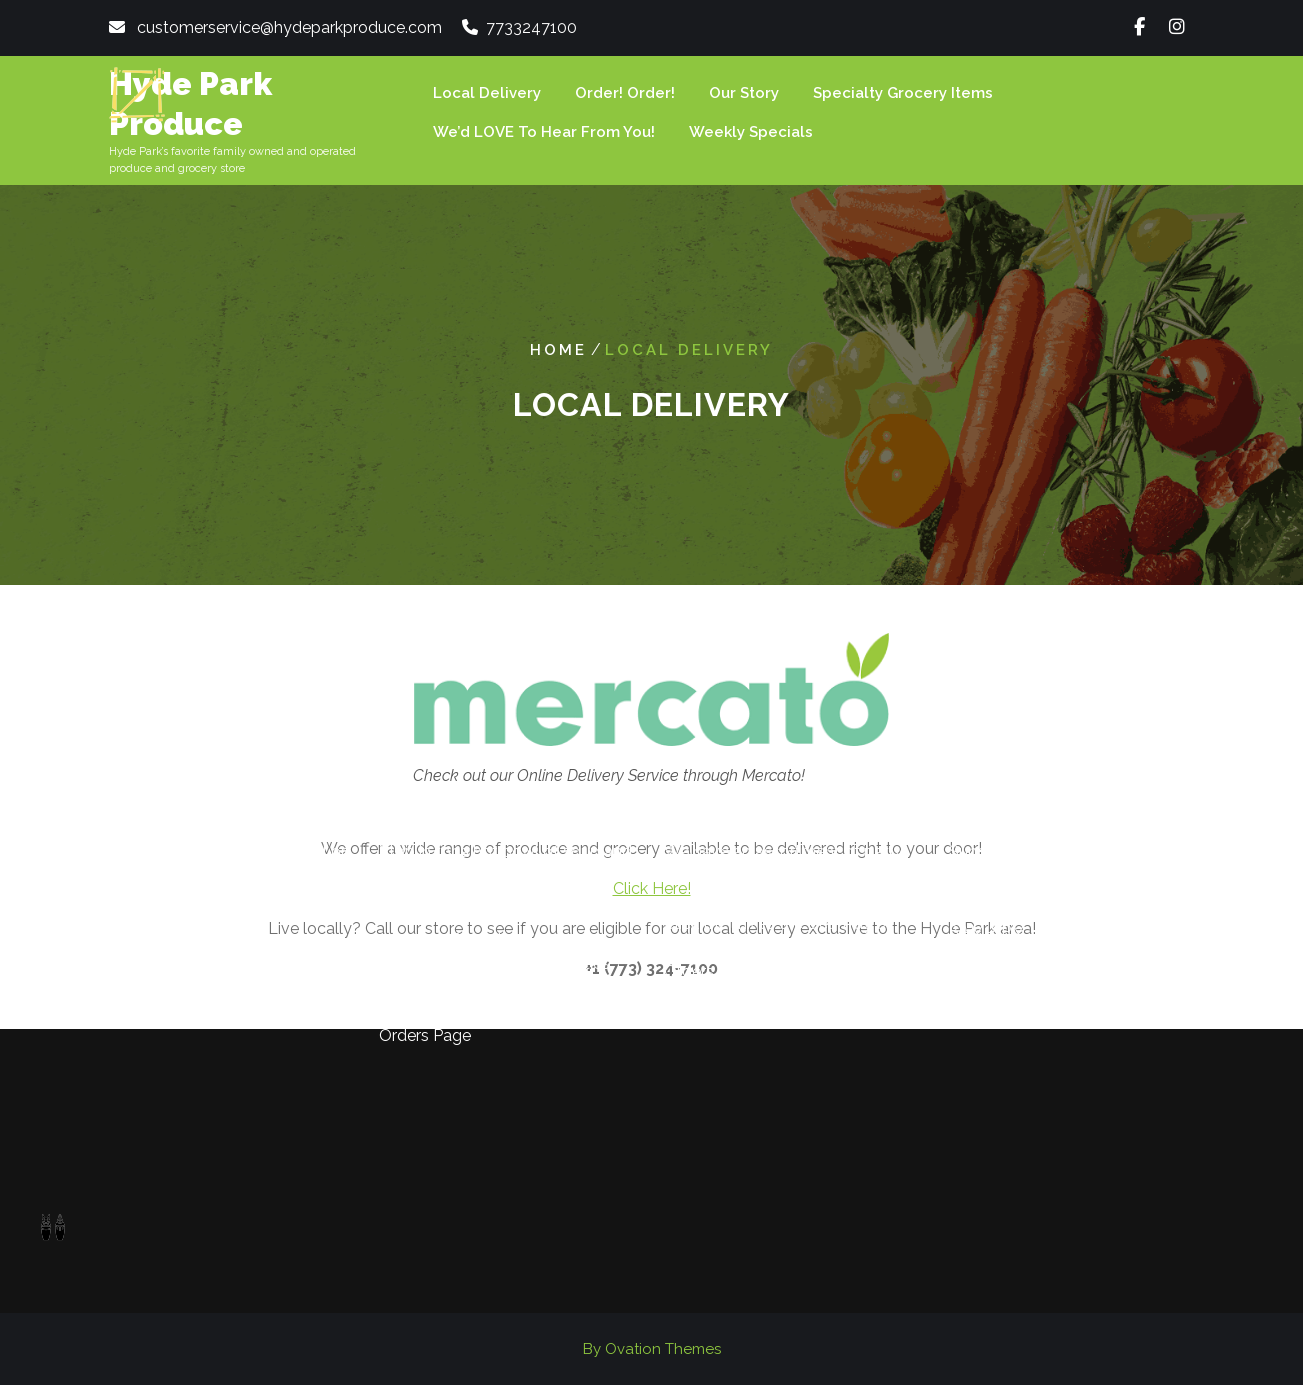  Describe the element at coordinates (137, 95) in the screenshot. I see `frame or crop an image` at that location.